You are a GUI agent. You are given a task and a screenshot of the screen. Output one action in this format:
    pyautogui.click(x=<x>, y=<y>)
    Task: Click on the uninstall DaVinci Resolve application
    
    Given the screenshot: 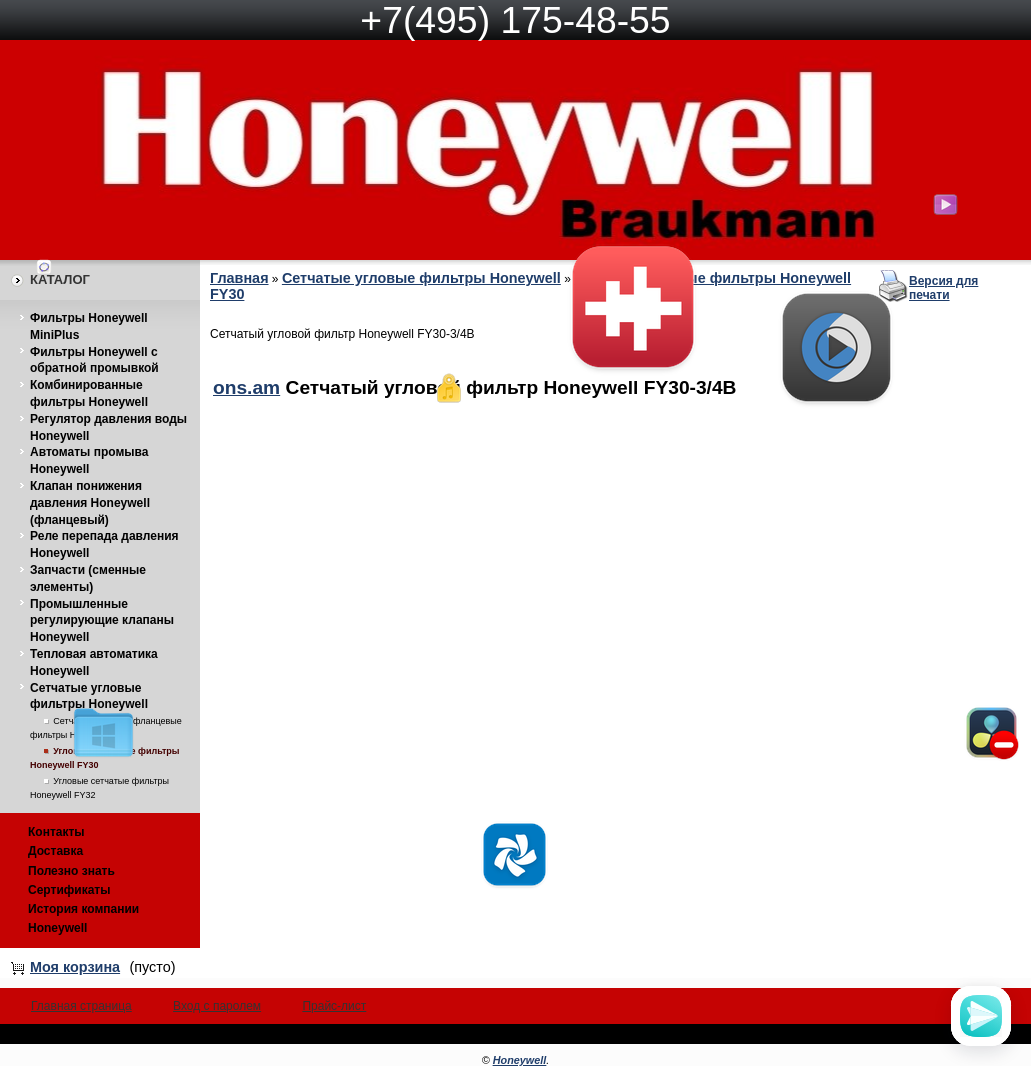 What is the action you would take?
    pyautogui.click(x=991, y=732)
    